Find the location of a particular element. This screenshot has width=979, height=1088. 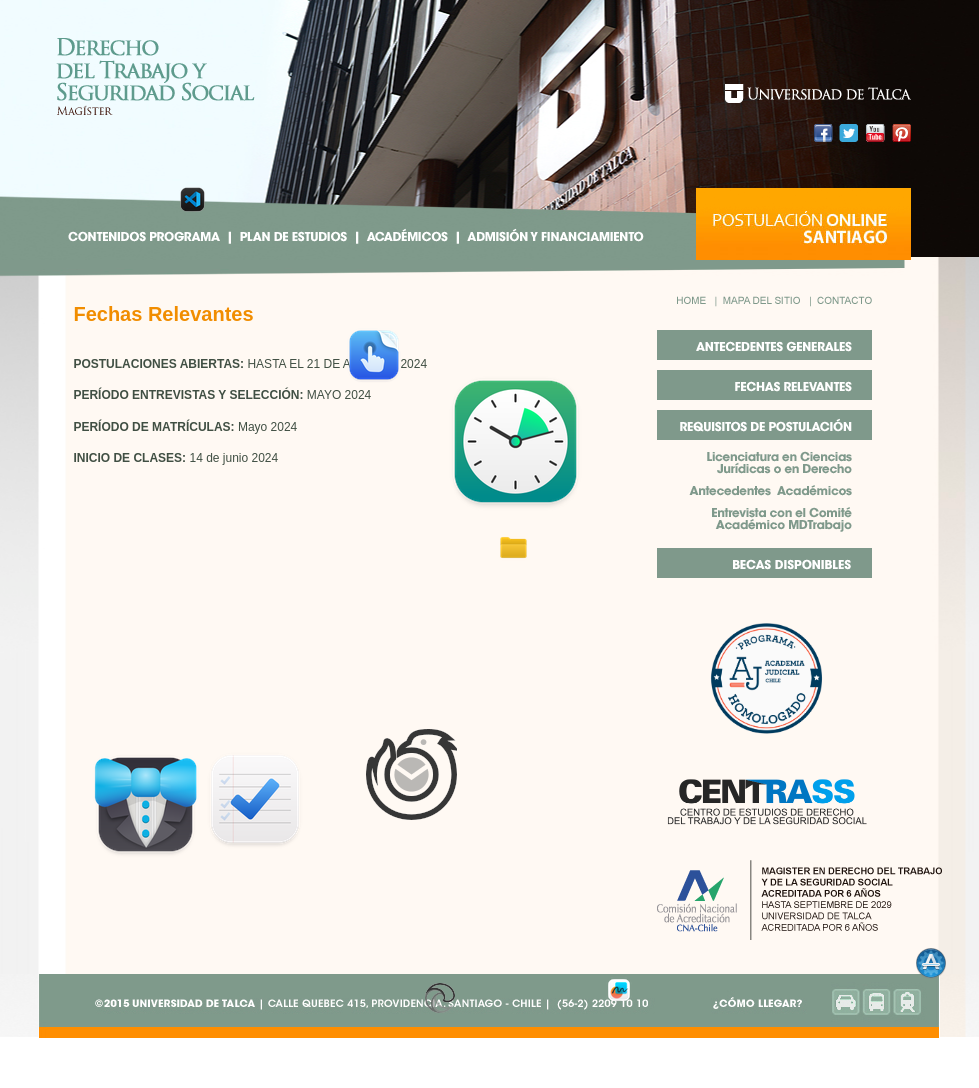

open touchscreen settings and preferences is located at coordinates (374, 355).